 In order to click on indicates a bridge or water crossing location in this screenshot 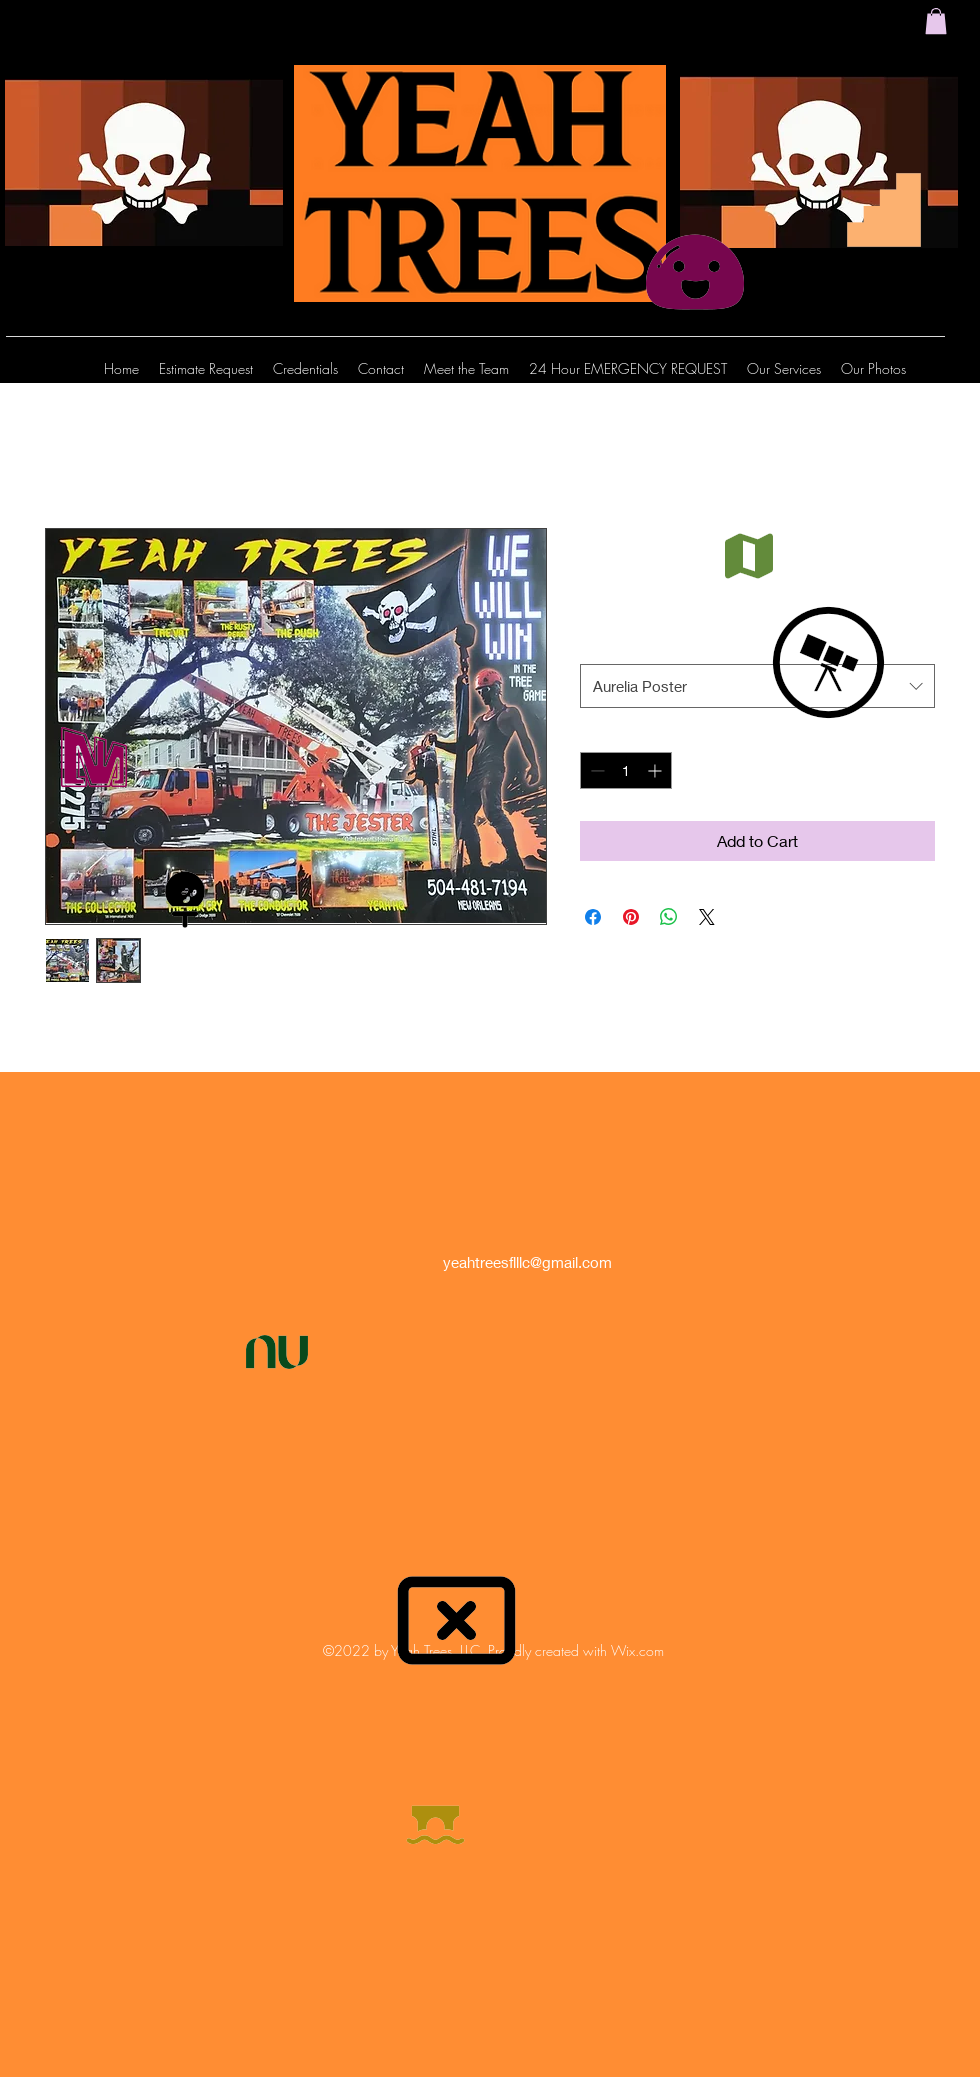, I will do `click(435, 1823)`.